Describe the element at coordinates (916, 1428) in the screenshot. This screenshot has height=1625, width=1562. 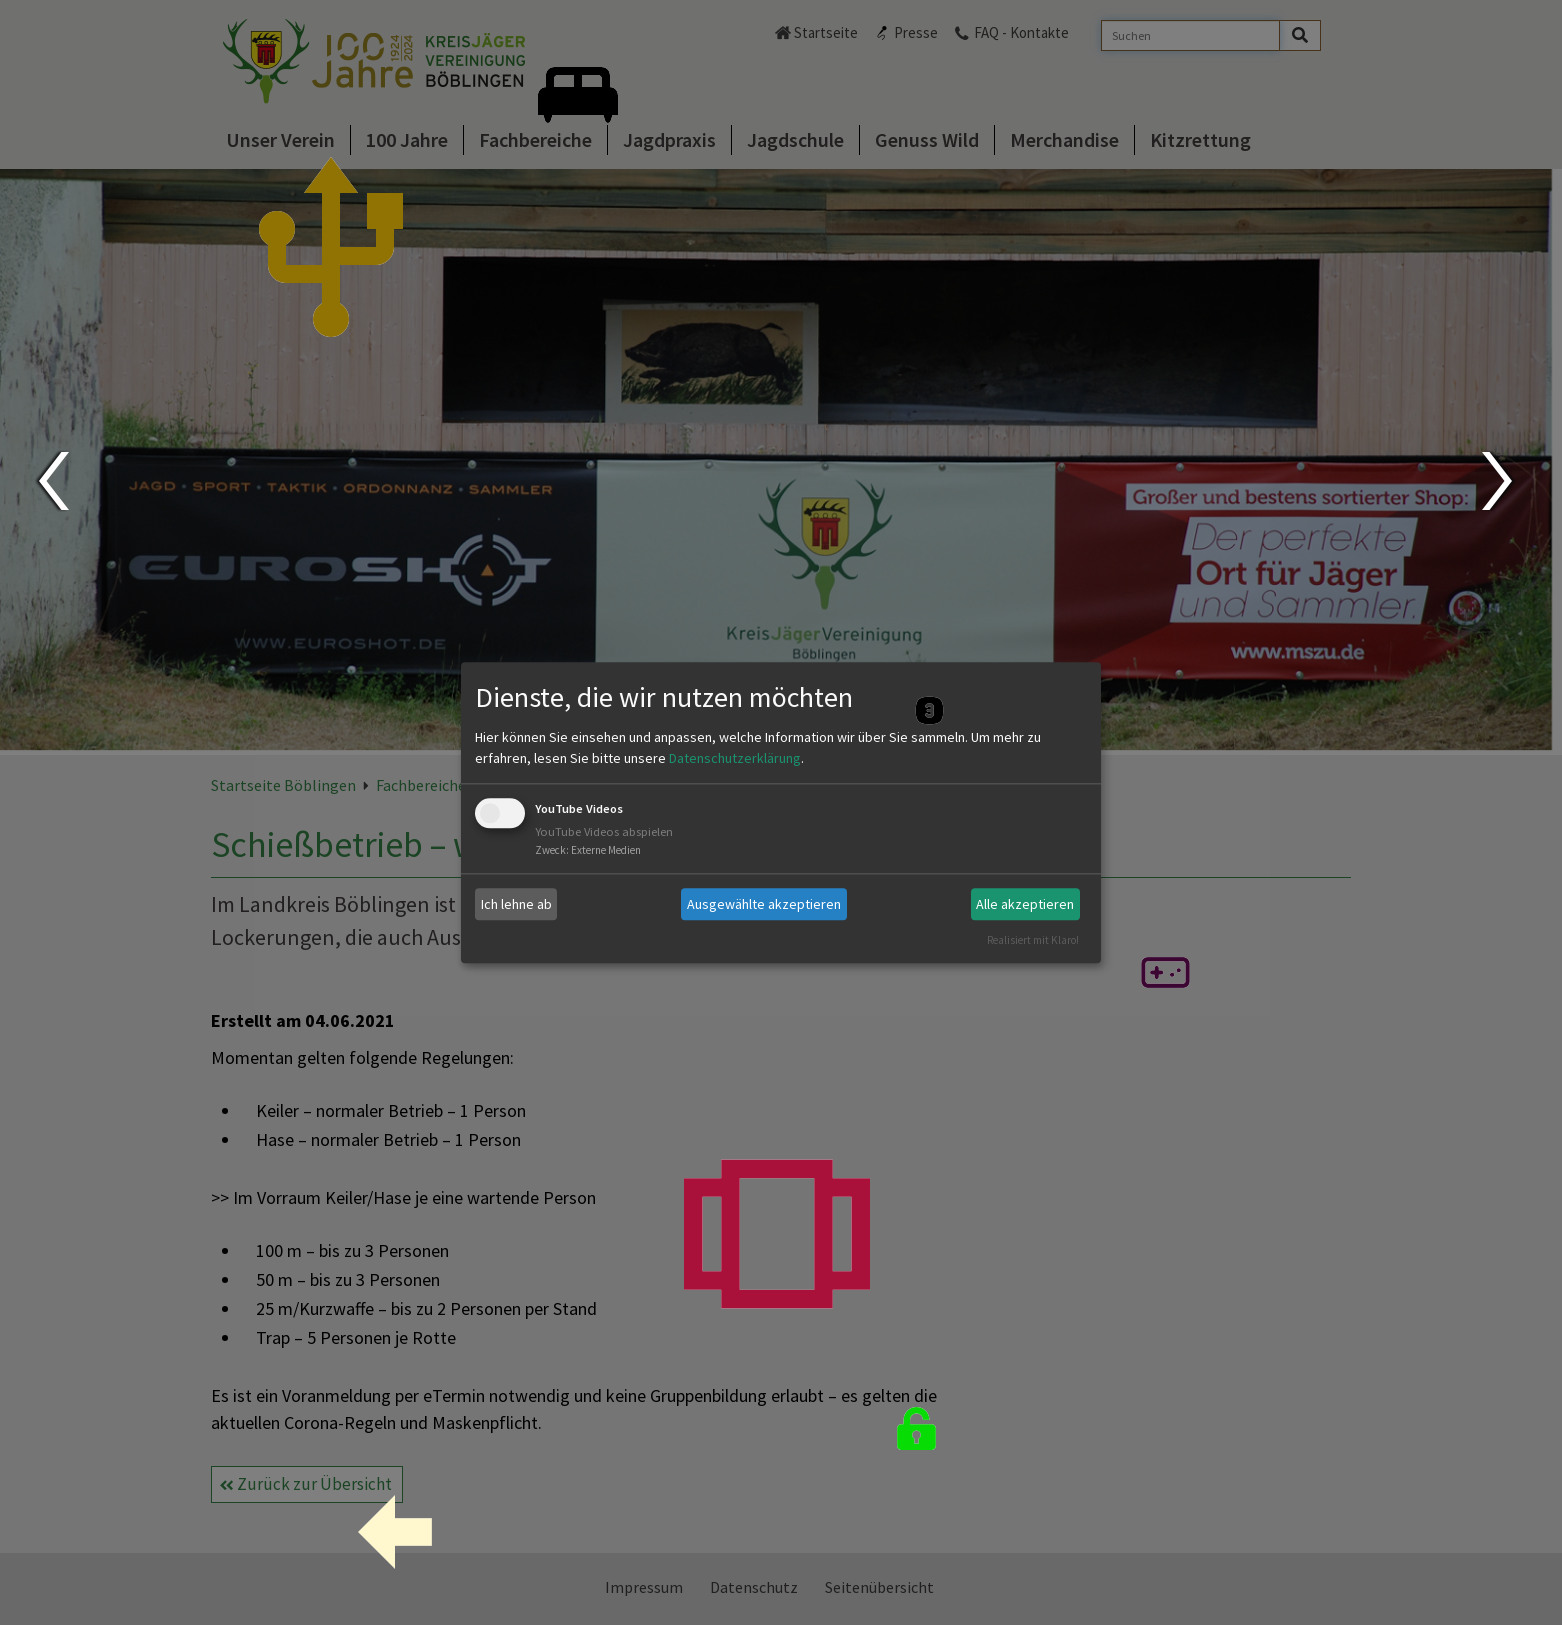
I see `unlock or access secured content` at that location.